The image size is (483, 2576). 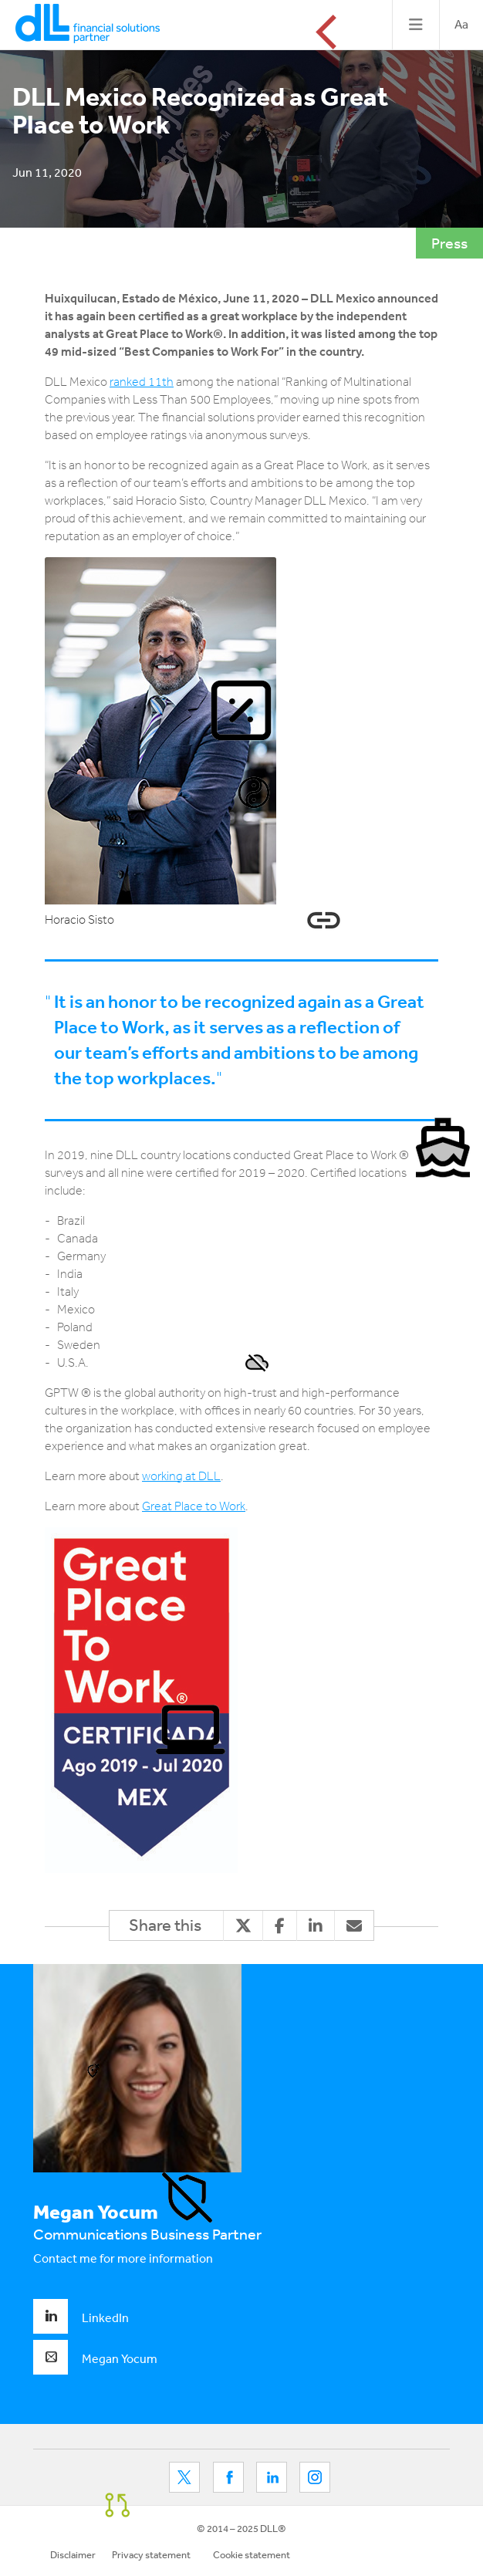 I want to click on access windows laptop settings, so click(x=191, y=1731).